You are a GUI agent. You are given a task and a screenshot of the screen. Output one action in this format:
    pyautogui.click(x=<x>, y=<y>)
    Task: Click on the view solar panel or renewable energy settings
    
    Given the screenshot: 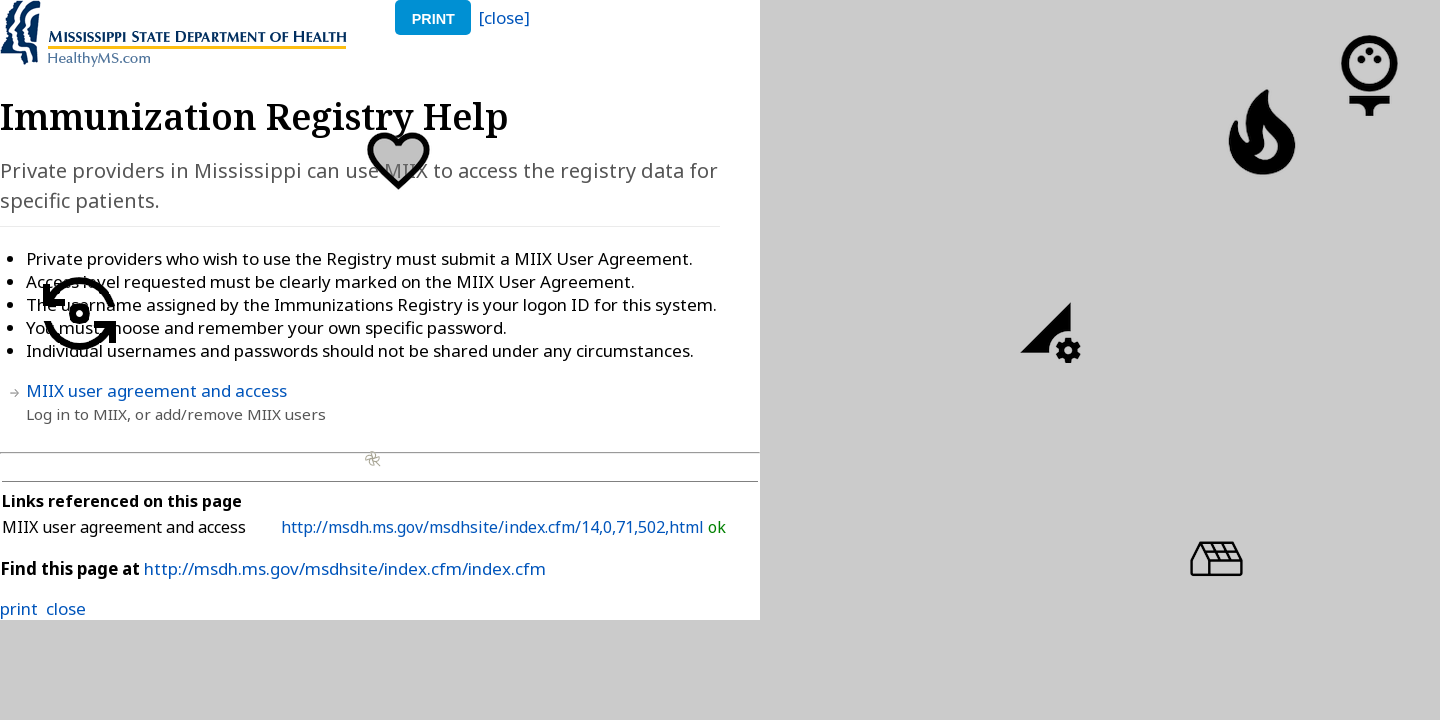 What is the action you would take?
    pyautogui.click(x=1216, y=560)
    